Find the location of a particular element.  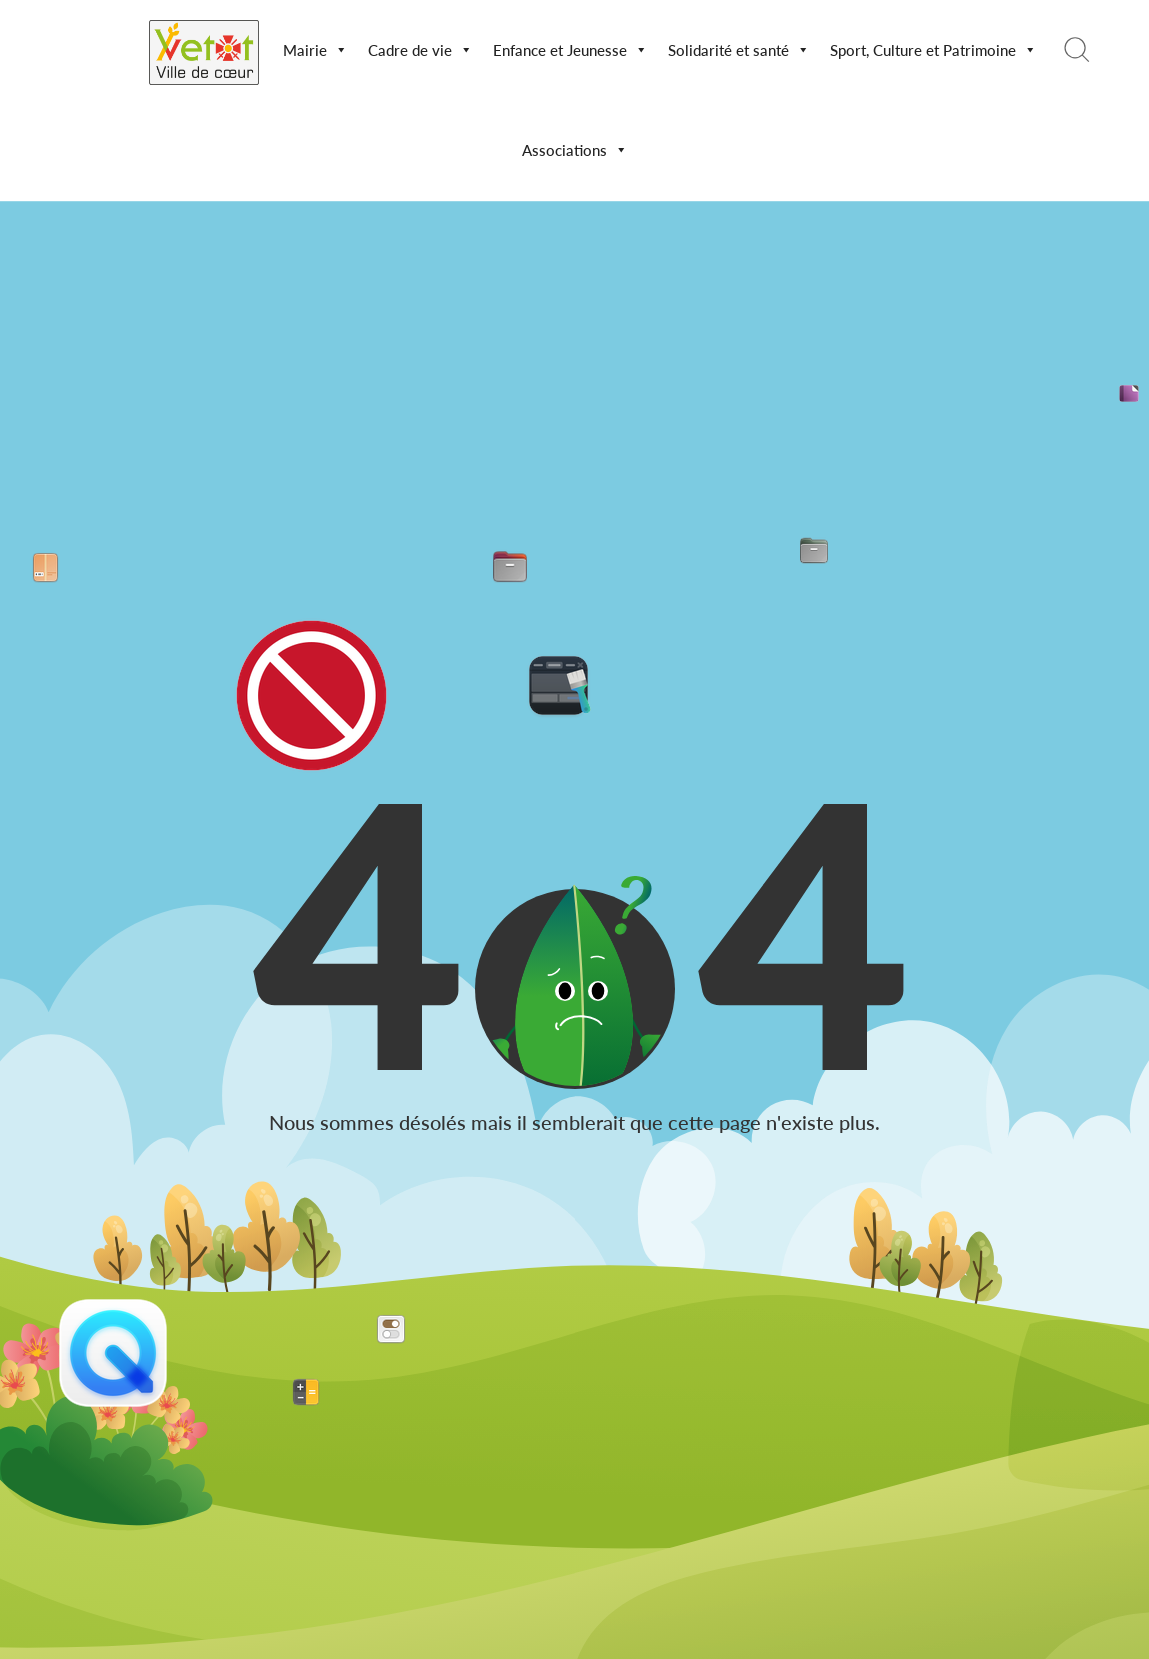

open the file manager is located at coordinates (814, 550).